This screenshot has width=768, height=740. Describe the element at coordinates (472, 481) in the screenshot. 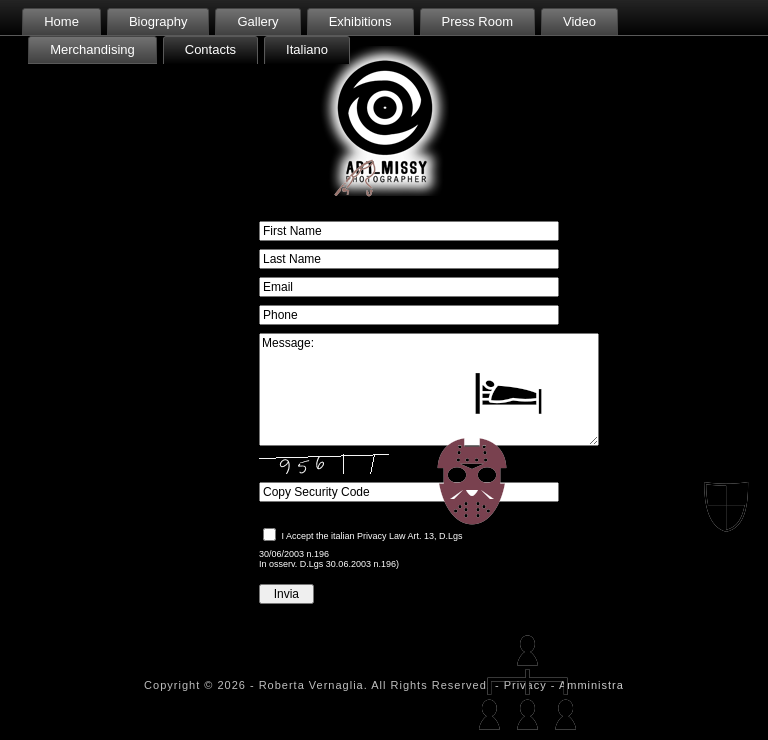

I see `hockey mask icon for horror or slasher game genre` at that location.